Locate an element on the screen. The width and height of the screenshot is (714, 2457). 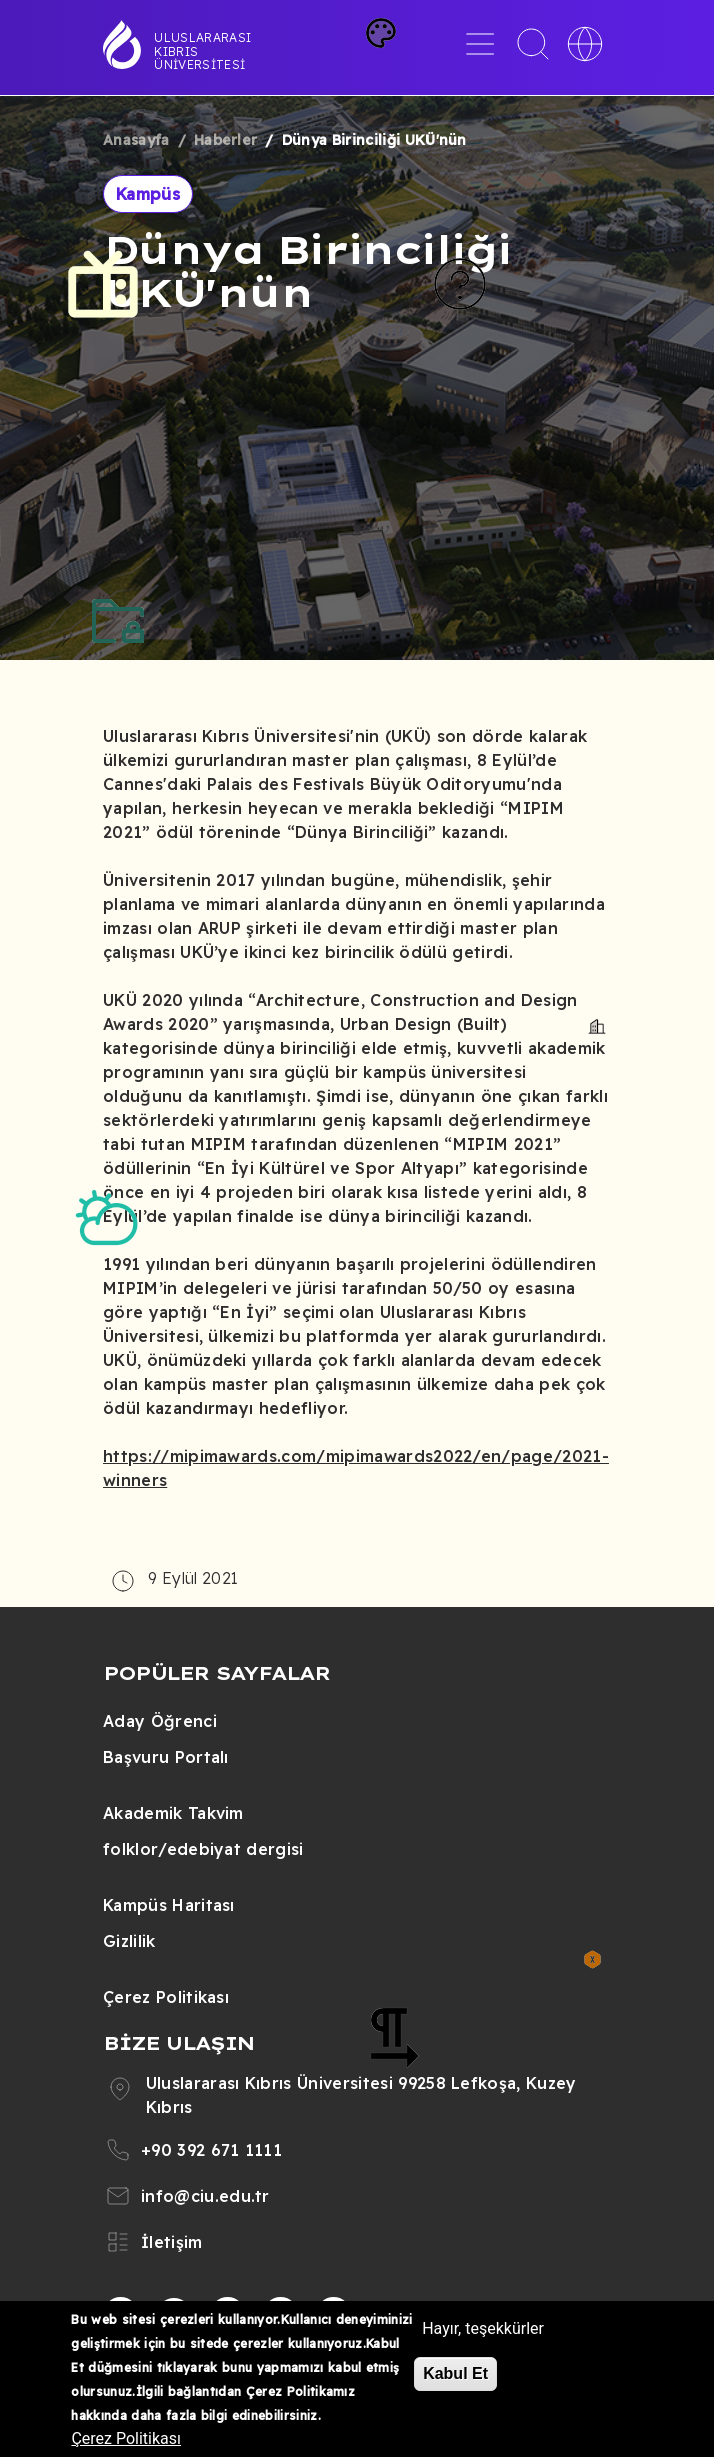
access help or support is located at coordinates (460, 284).